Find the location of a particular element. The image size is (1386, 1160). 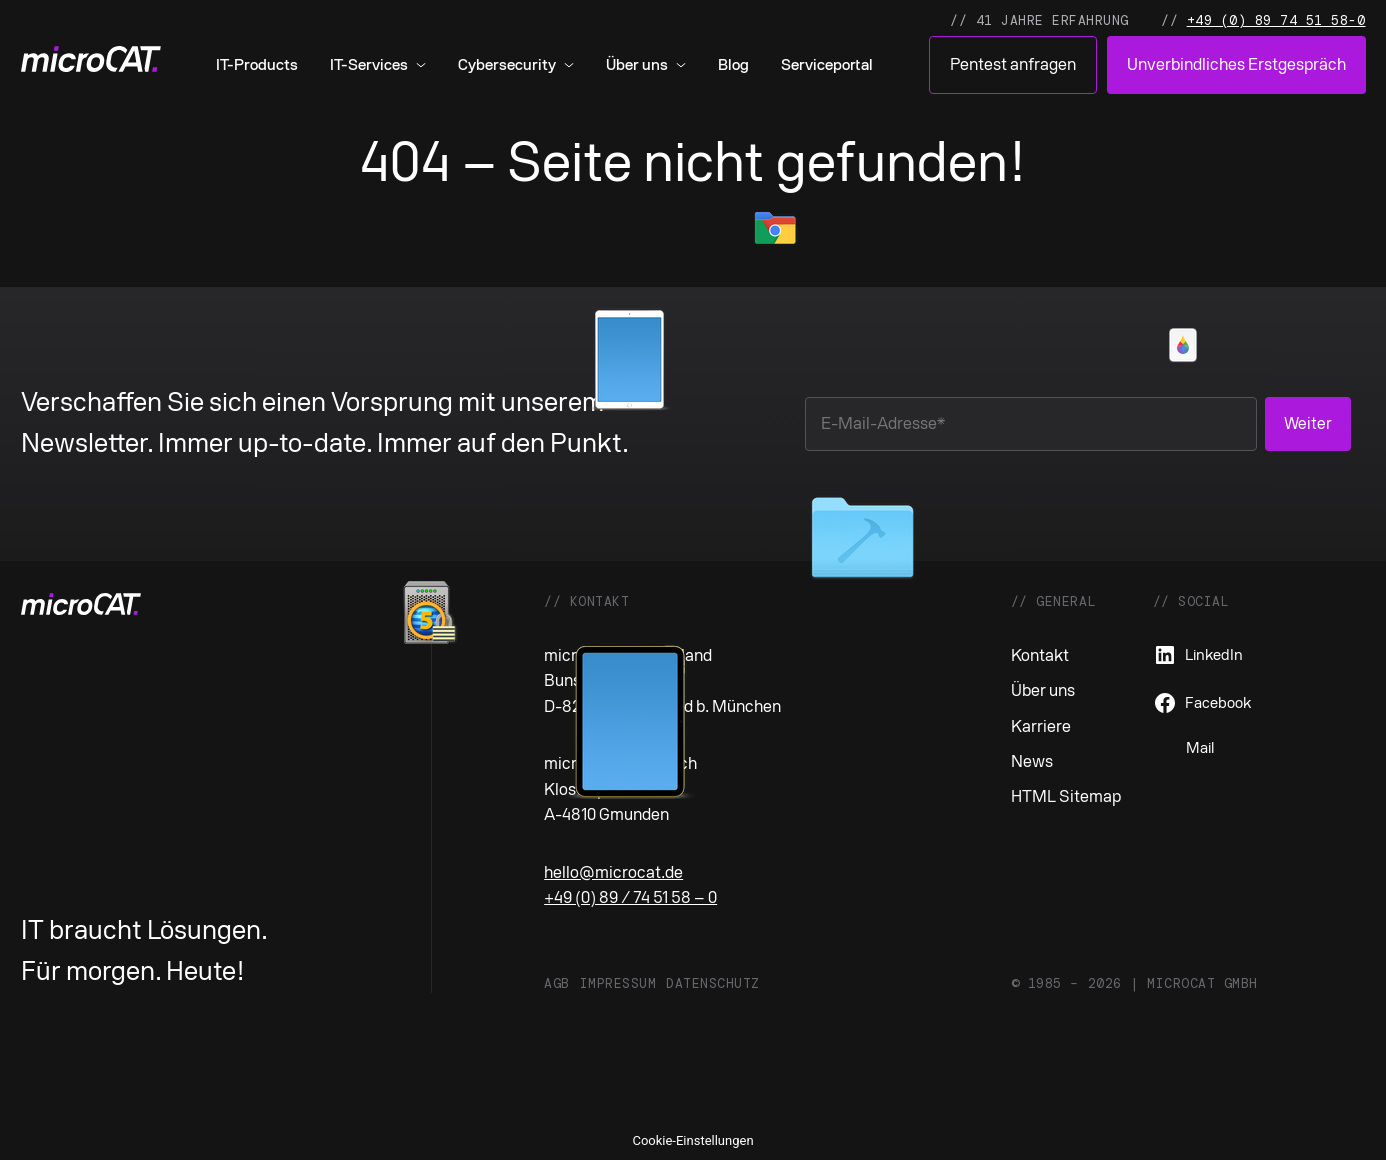

open folder containing Google Chrome files is located at coordinates (775, 229).